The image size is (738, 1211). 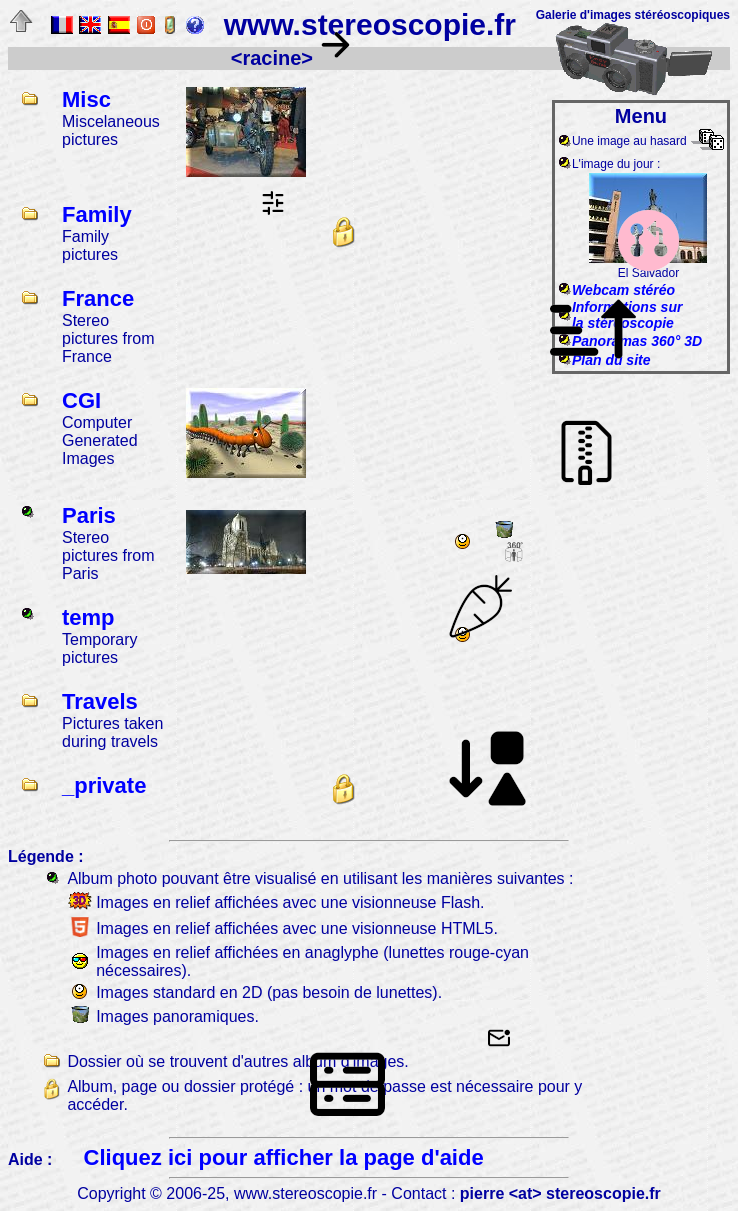 What do you see at coordinates (499, 1038) in the screenshot?
I see `indicates unread messages or notifications` at bounding box center [499, 1038].